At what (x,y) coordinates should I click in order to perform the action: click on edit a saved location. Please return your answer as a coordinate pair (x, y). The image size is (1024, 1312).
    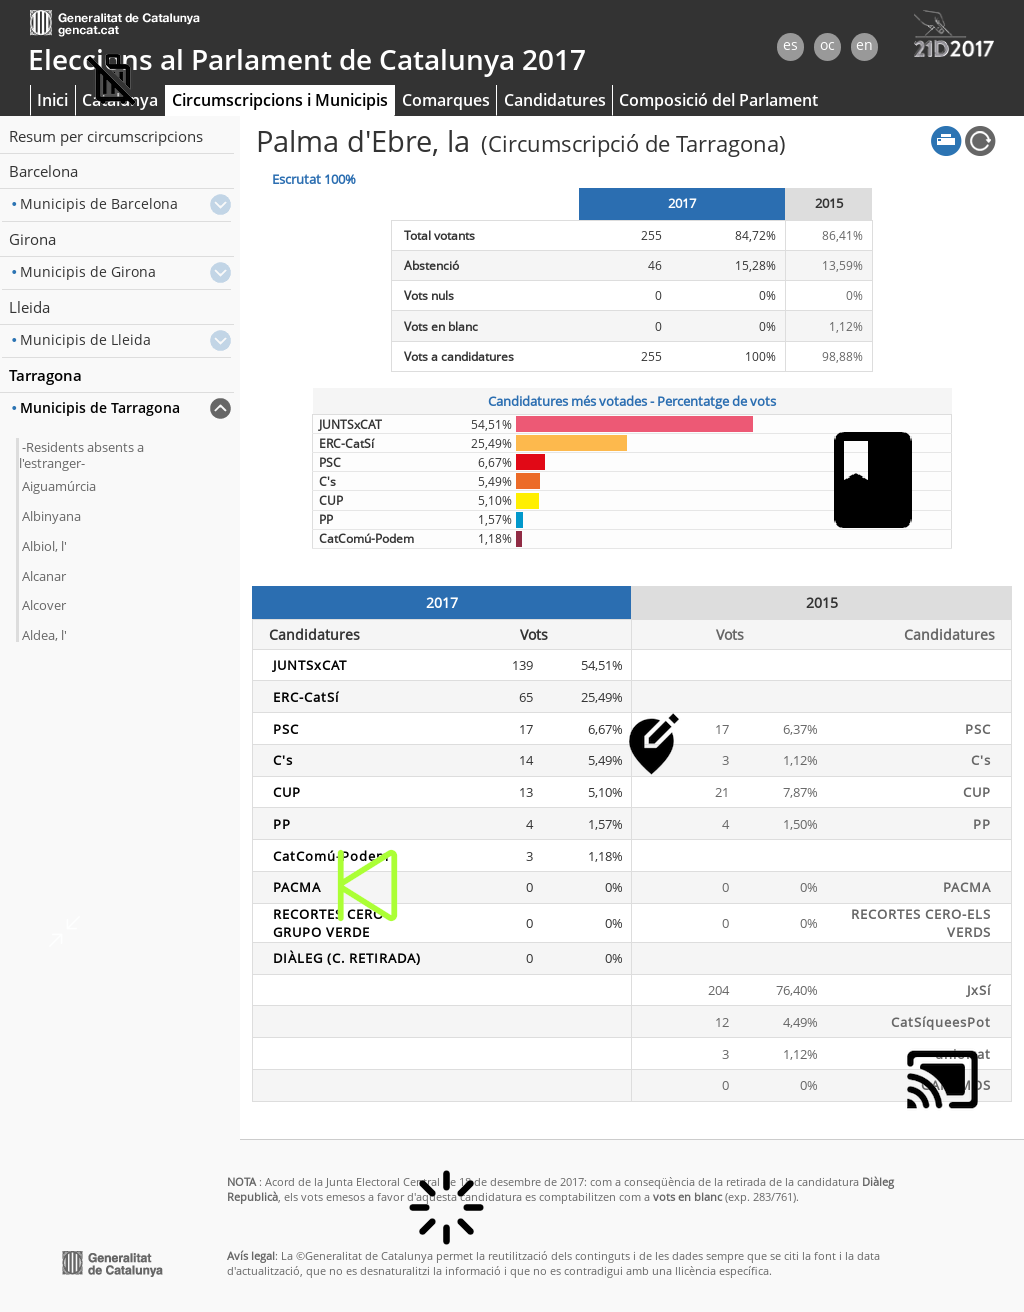
    Looking at the image, I should click on (651, 746).